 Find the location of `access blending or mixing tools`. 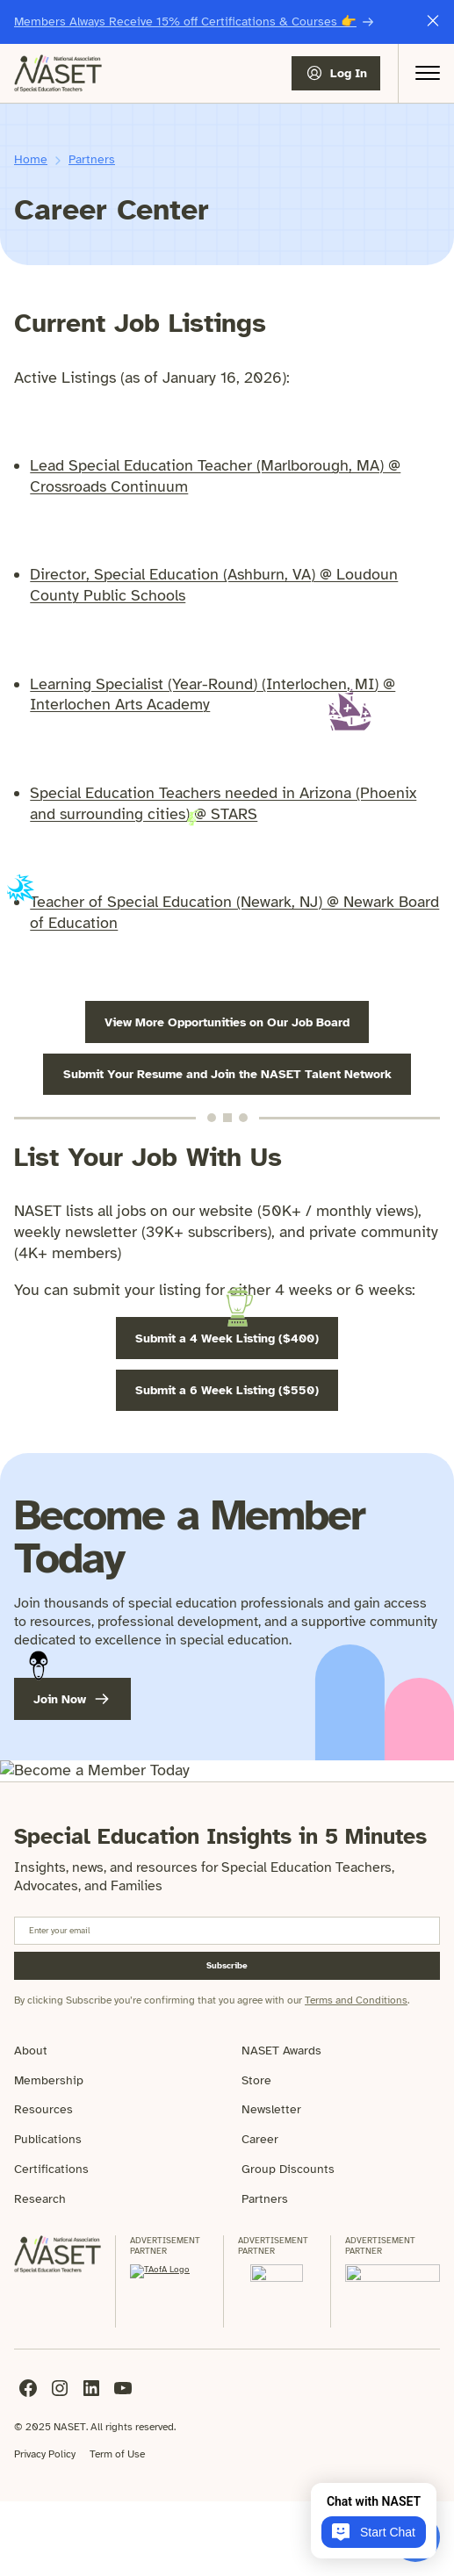

access blending or mixing tools is located at coordinates (237, 1306).